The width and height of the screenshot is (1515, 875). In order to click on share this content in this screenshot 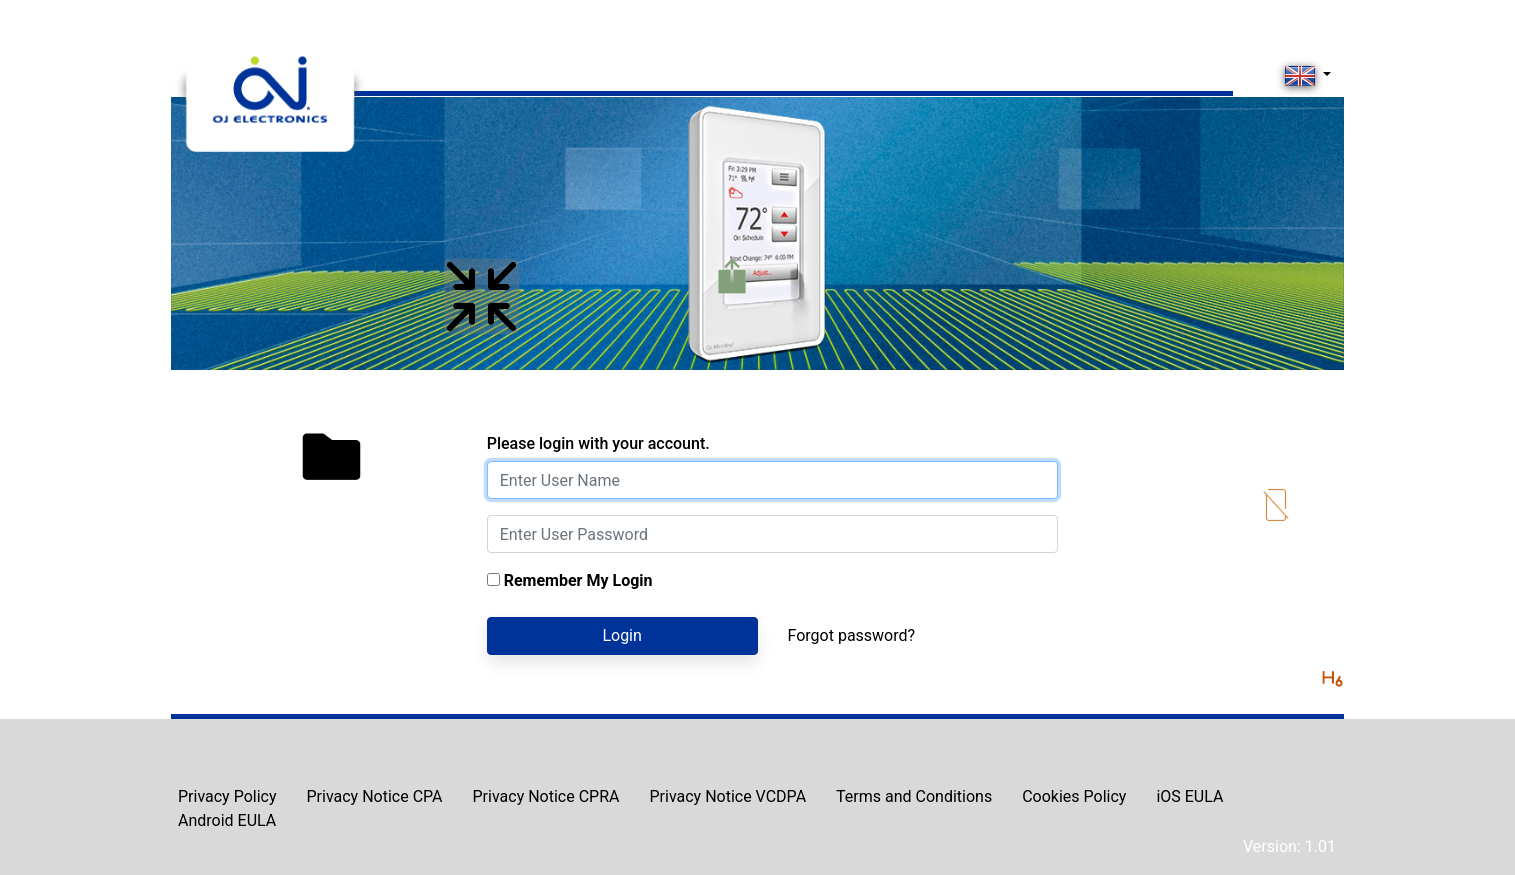, I will do `click(732, 276)`.